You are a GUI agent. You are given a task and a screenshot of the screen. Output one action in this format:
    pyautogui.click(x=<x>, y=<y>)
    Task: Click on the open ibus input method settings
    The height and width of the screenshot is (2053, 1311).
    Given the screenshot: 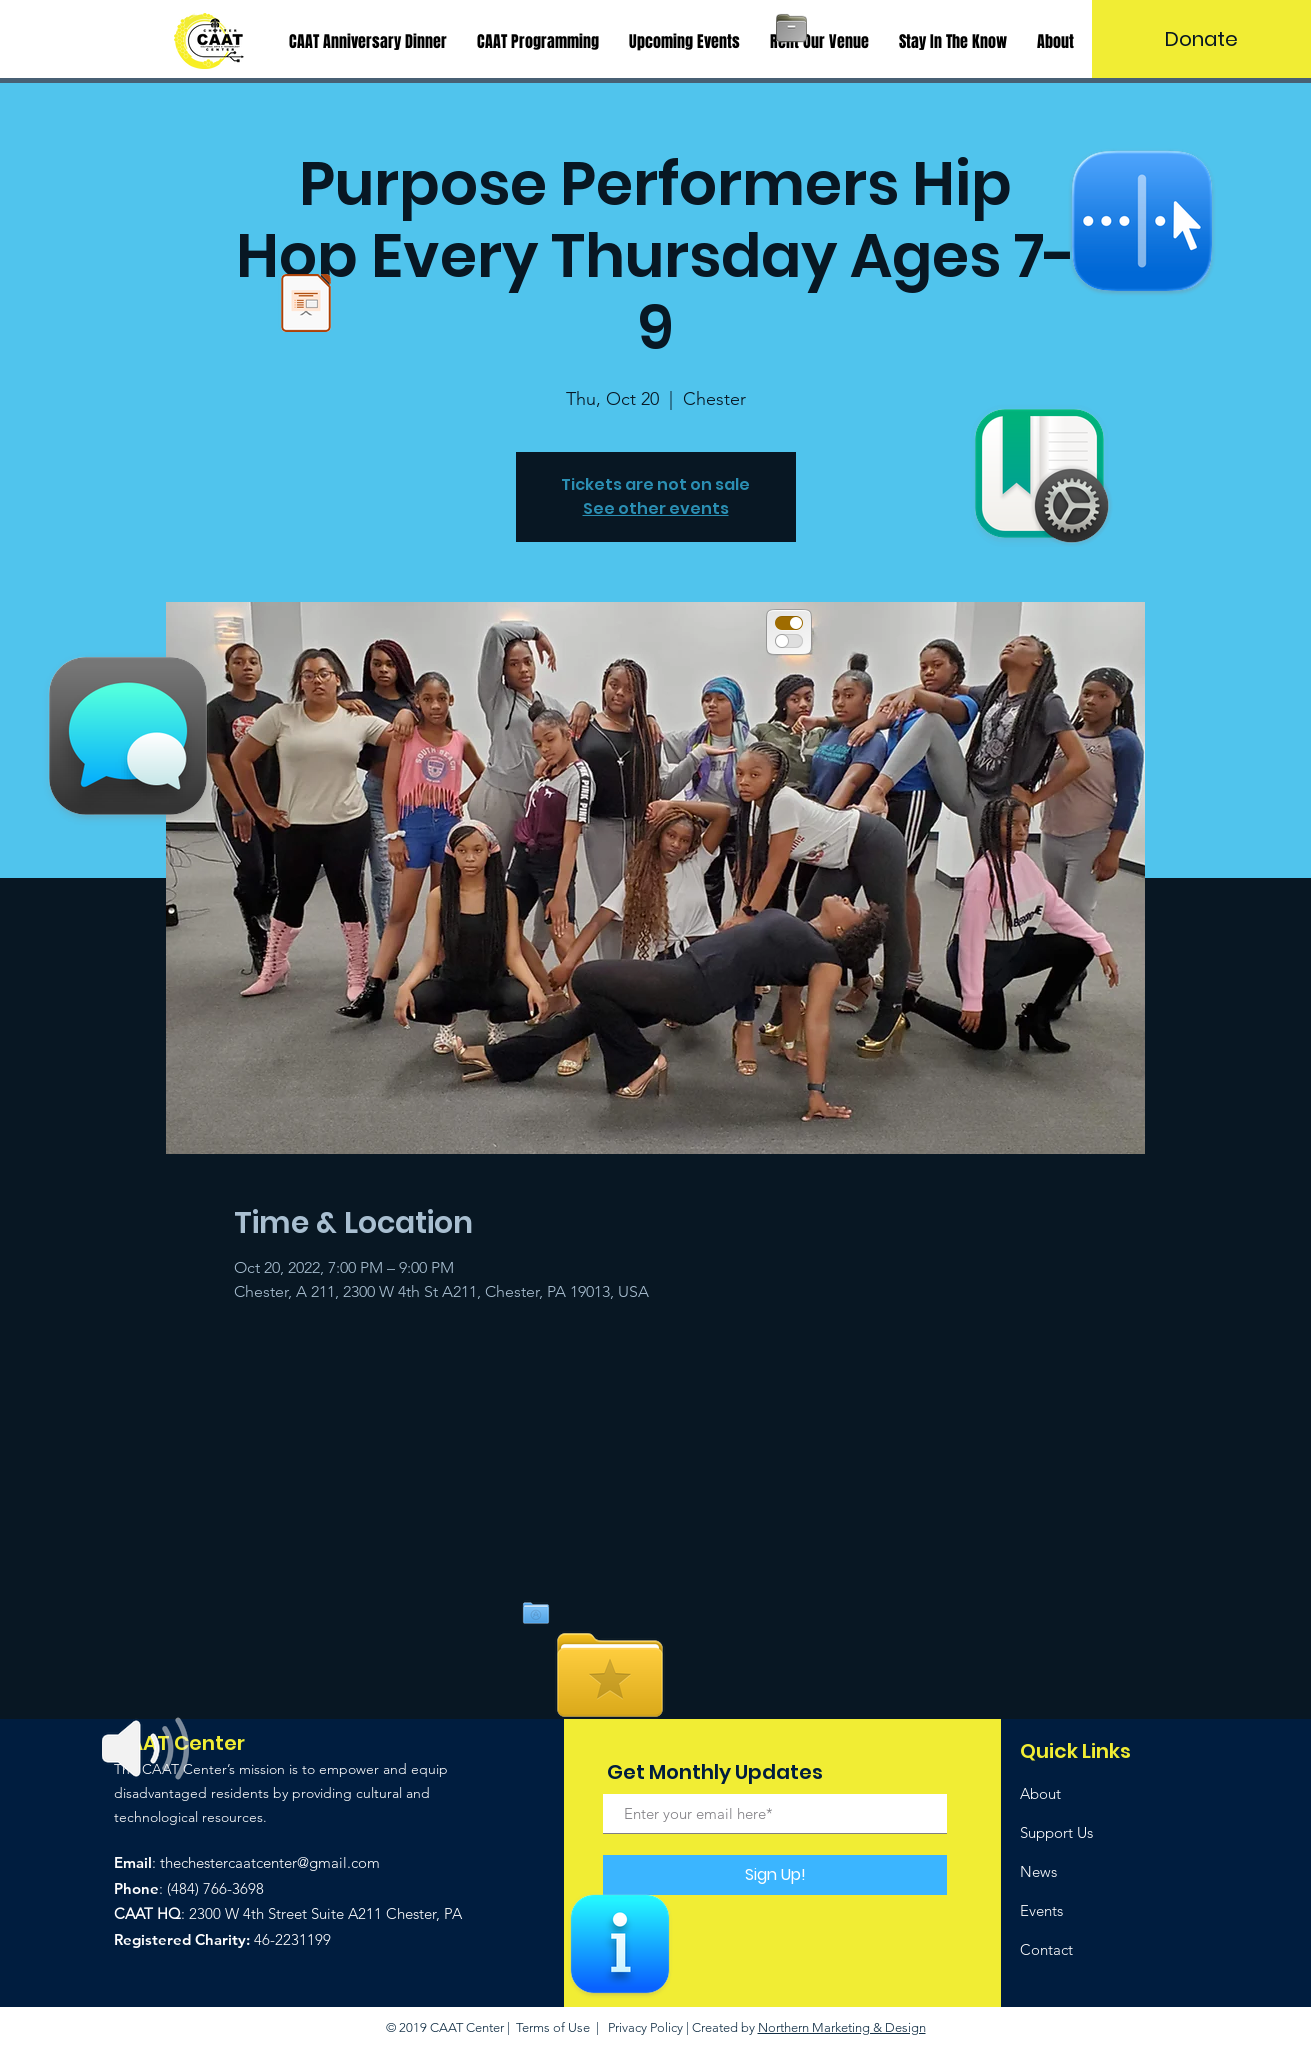 What is the action you would take?
    pyautogui.click(x=620, y=1944)
    